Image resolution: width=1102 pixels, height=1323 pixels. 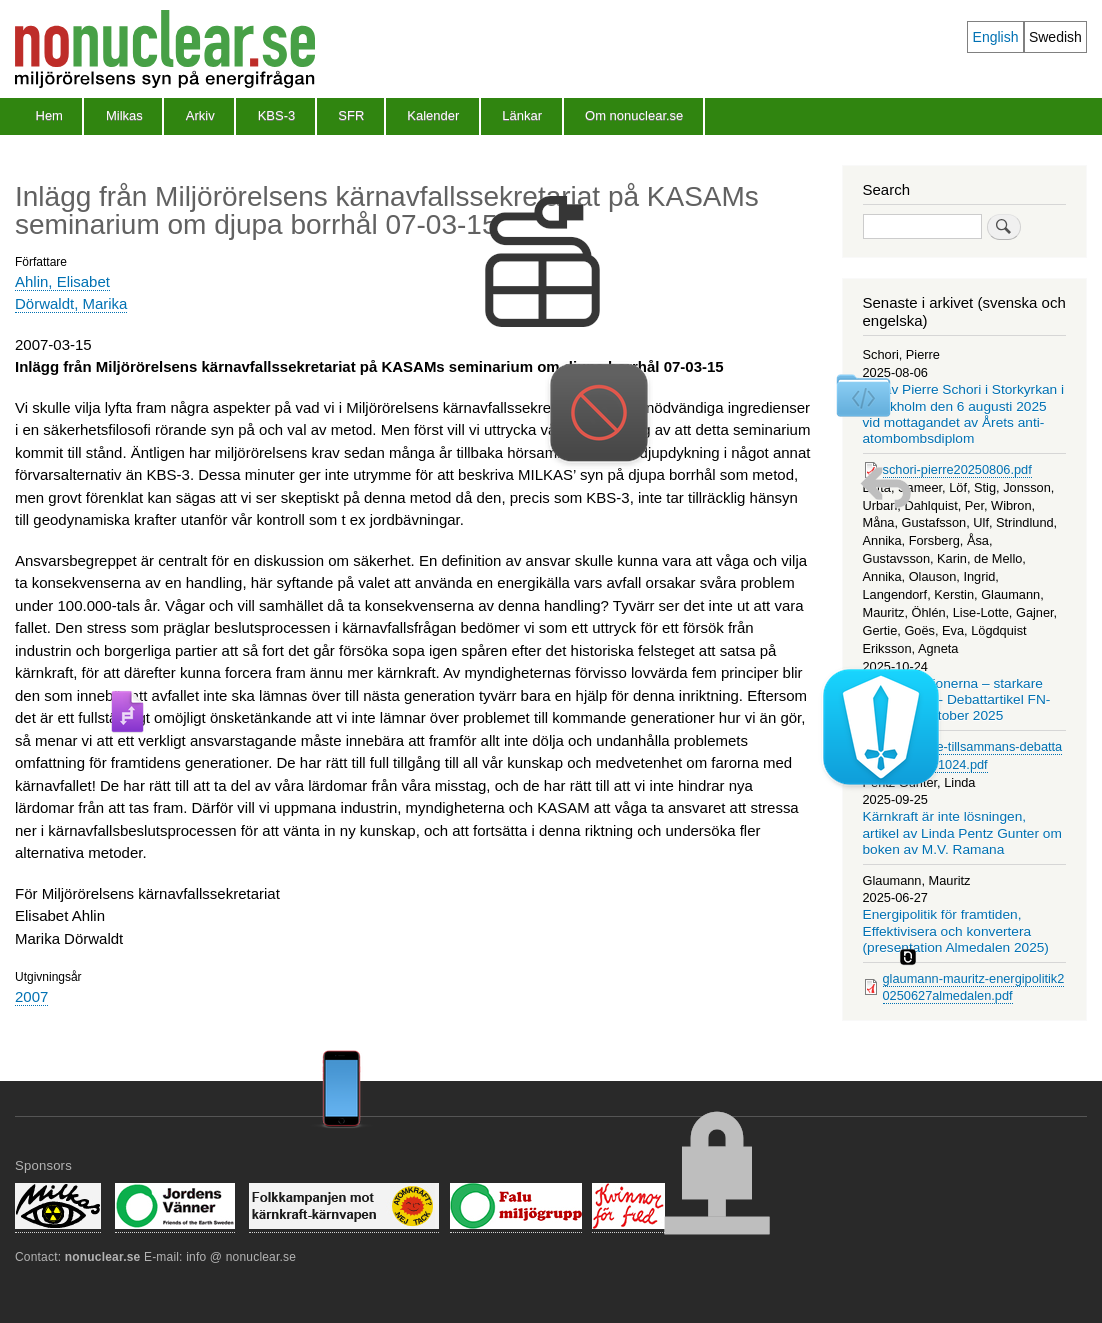 What do you see at coordinates (863, 395) in the screenshot?
I see `open your code projects folder` at bounding box center [863, 395].